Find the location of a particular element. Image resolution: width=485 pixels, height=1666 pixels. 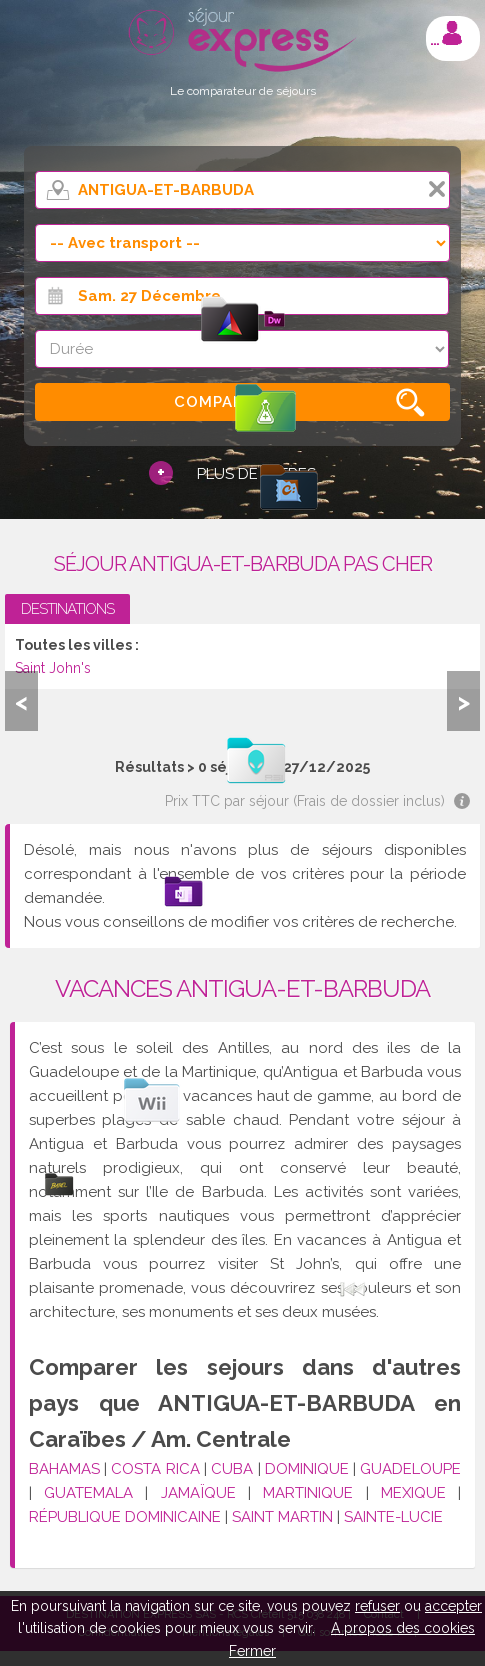

folder containing chocolatey package manager files is located at coordinates (288, 488).